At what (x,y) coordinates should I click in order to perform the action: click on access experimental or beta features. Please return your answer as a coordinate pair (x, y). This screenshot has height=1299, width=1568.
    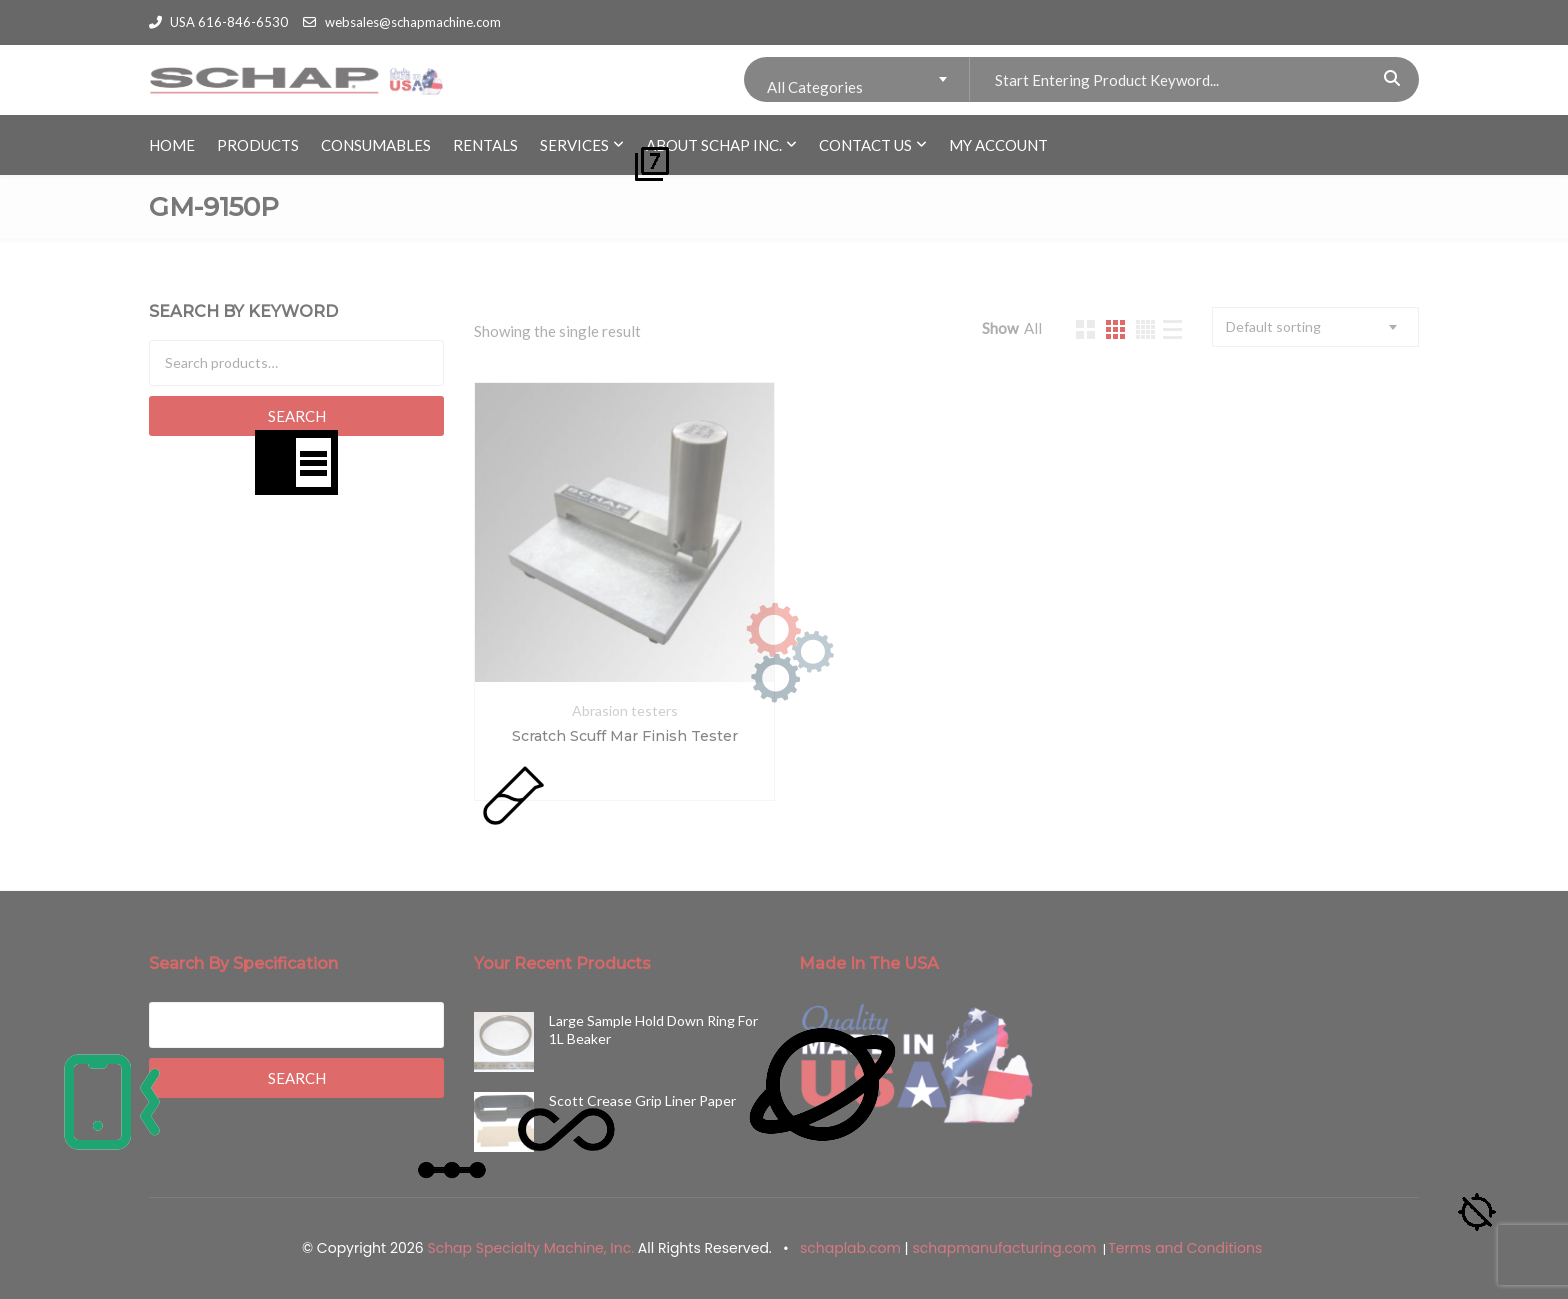
    Looking at the image, I should click on (512, 795).